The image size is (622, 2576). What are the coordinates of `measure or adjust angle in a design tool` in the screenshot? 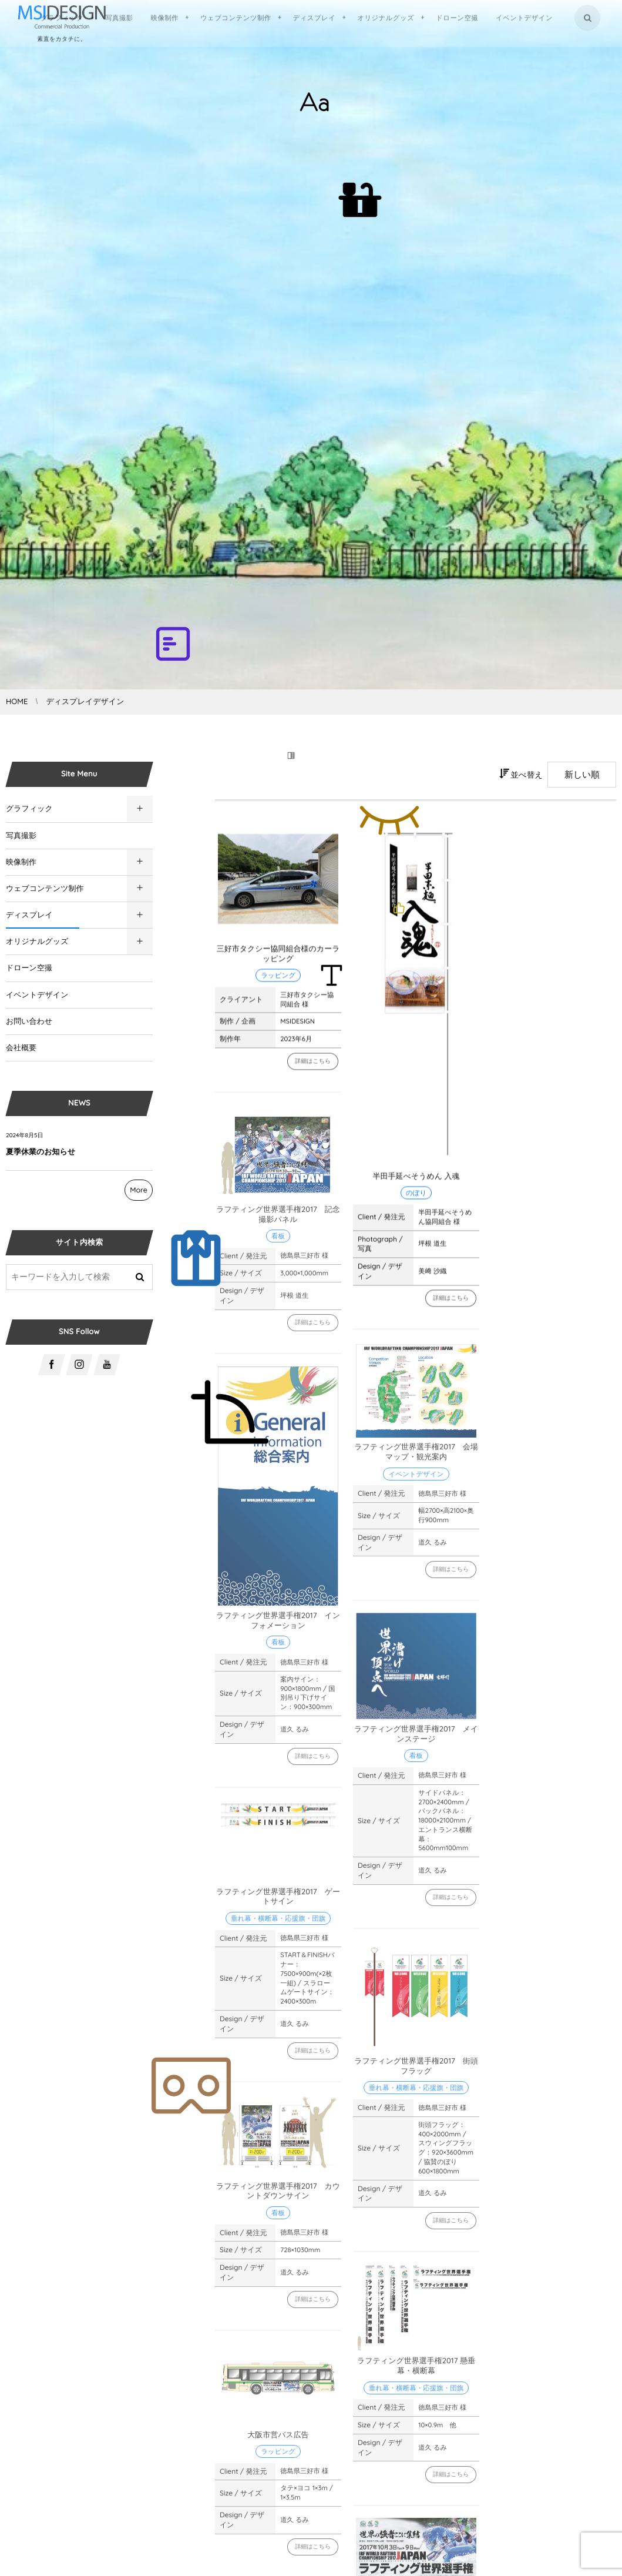 It's located at (227, 1416).